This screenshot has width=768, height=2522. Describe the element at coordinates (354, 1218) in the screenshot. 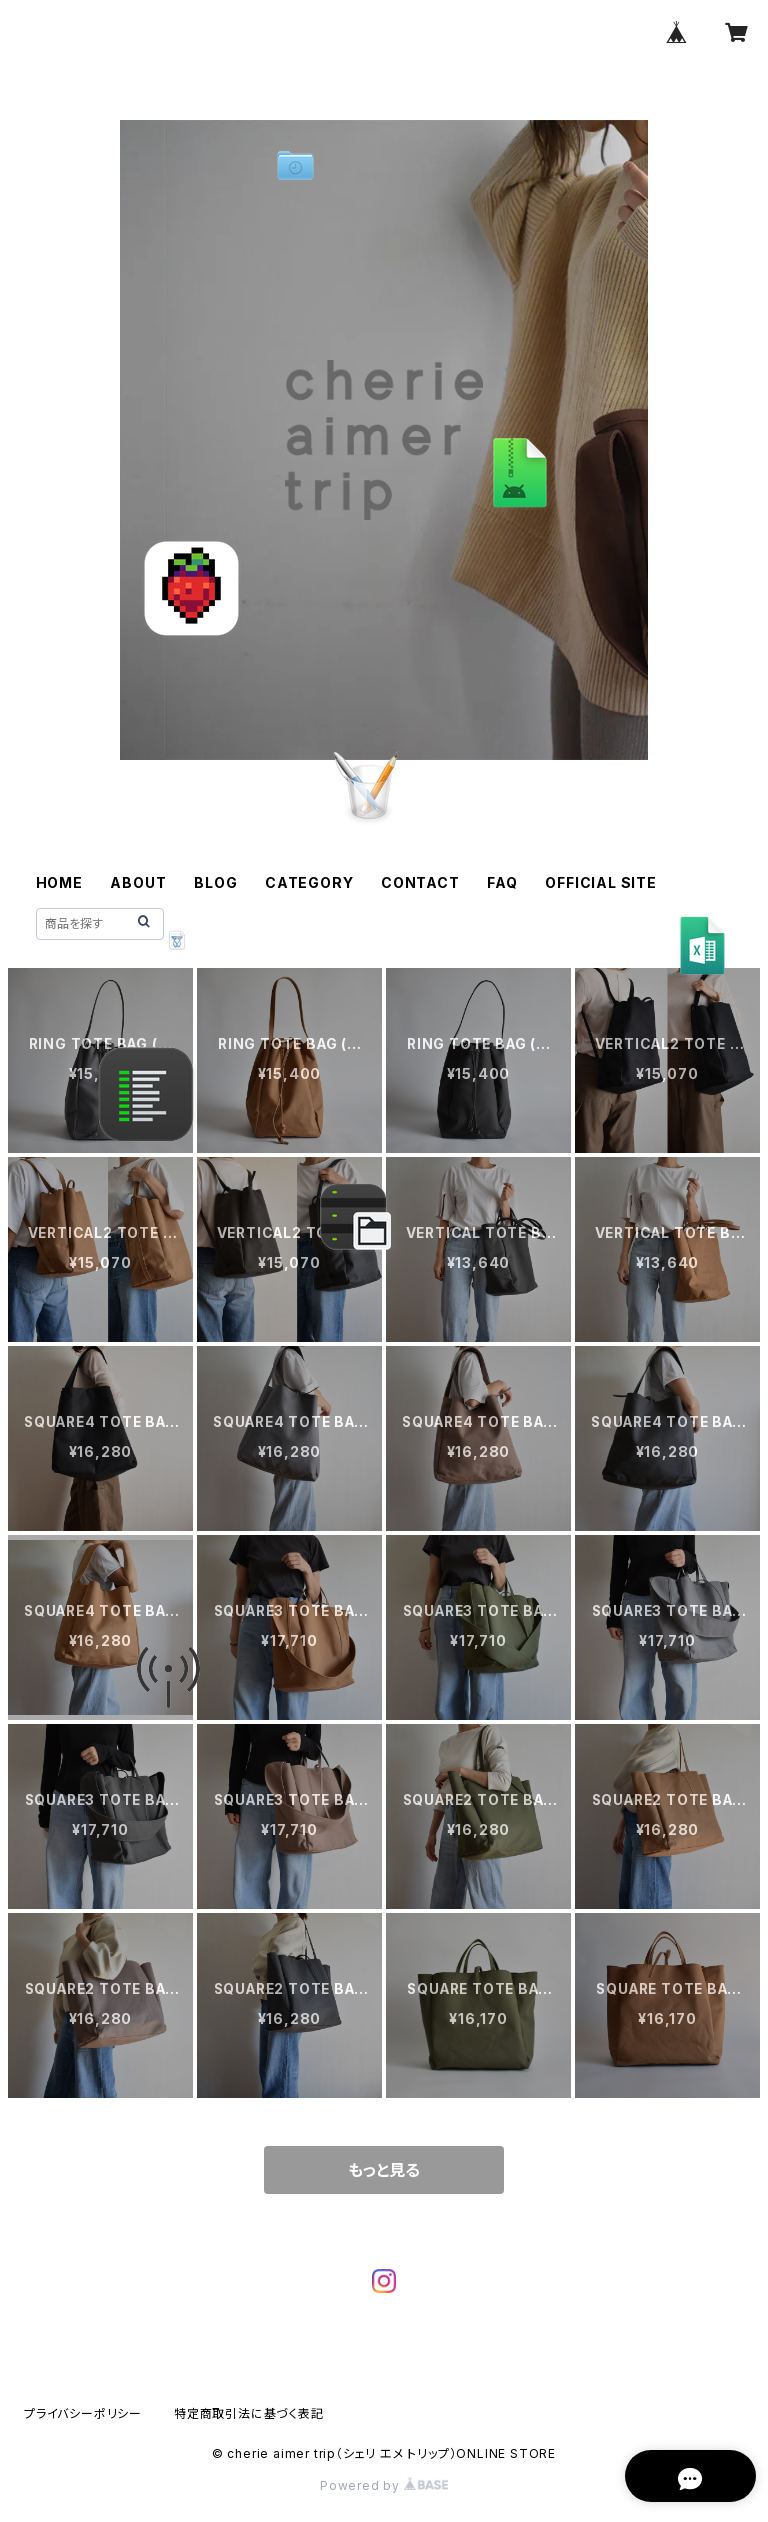

I see `configure ftp server settings` at that location.